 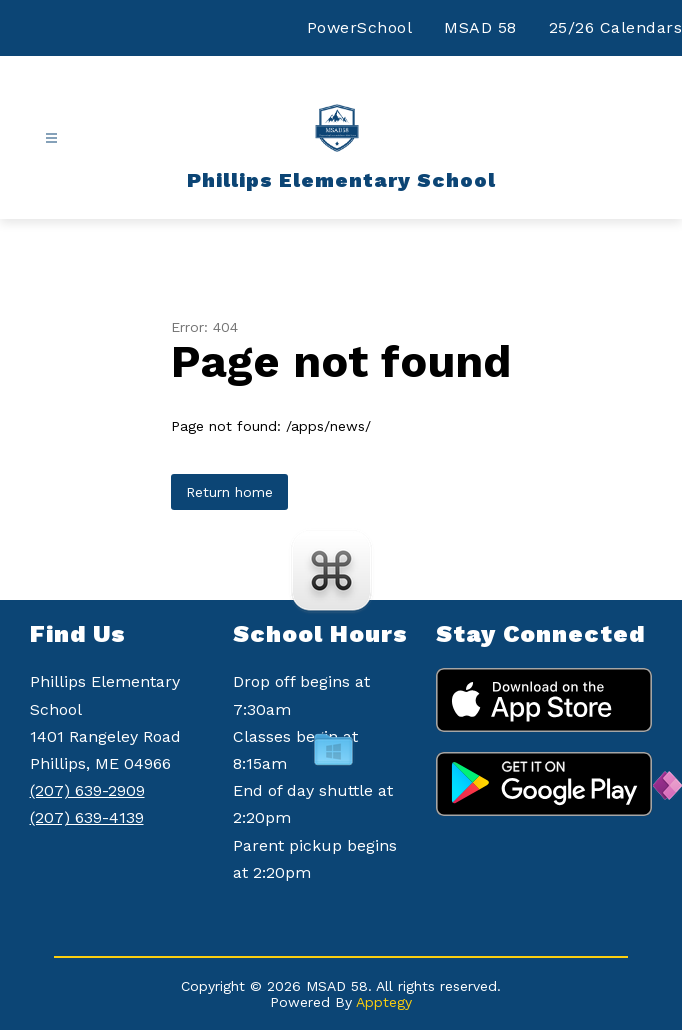 What do you see at coordinates (667, 785) in the screenshot?
I see `open Microsoft Power Apps` at bounding box center [667, 785].